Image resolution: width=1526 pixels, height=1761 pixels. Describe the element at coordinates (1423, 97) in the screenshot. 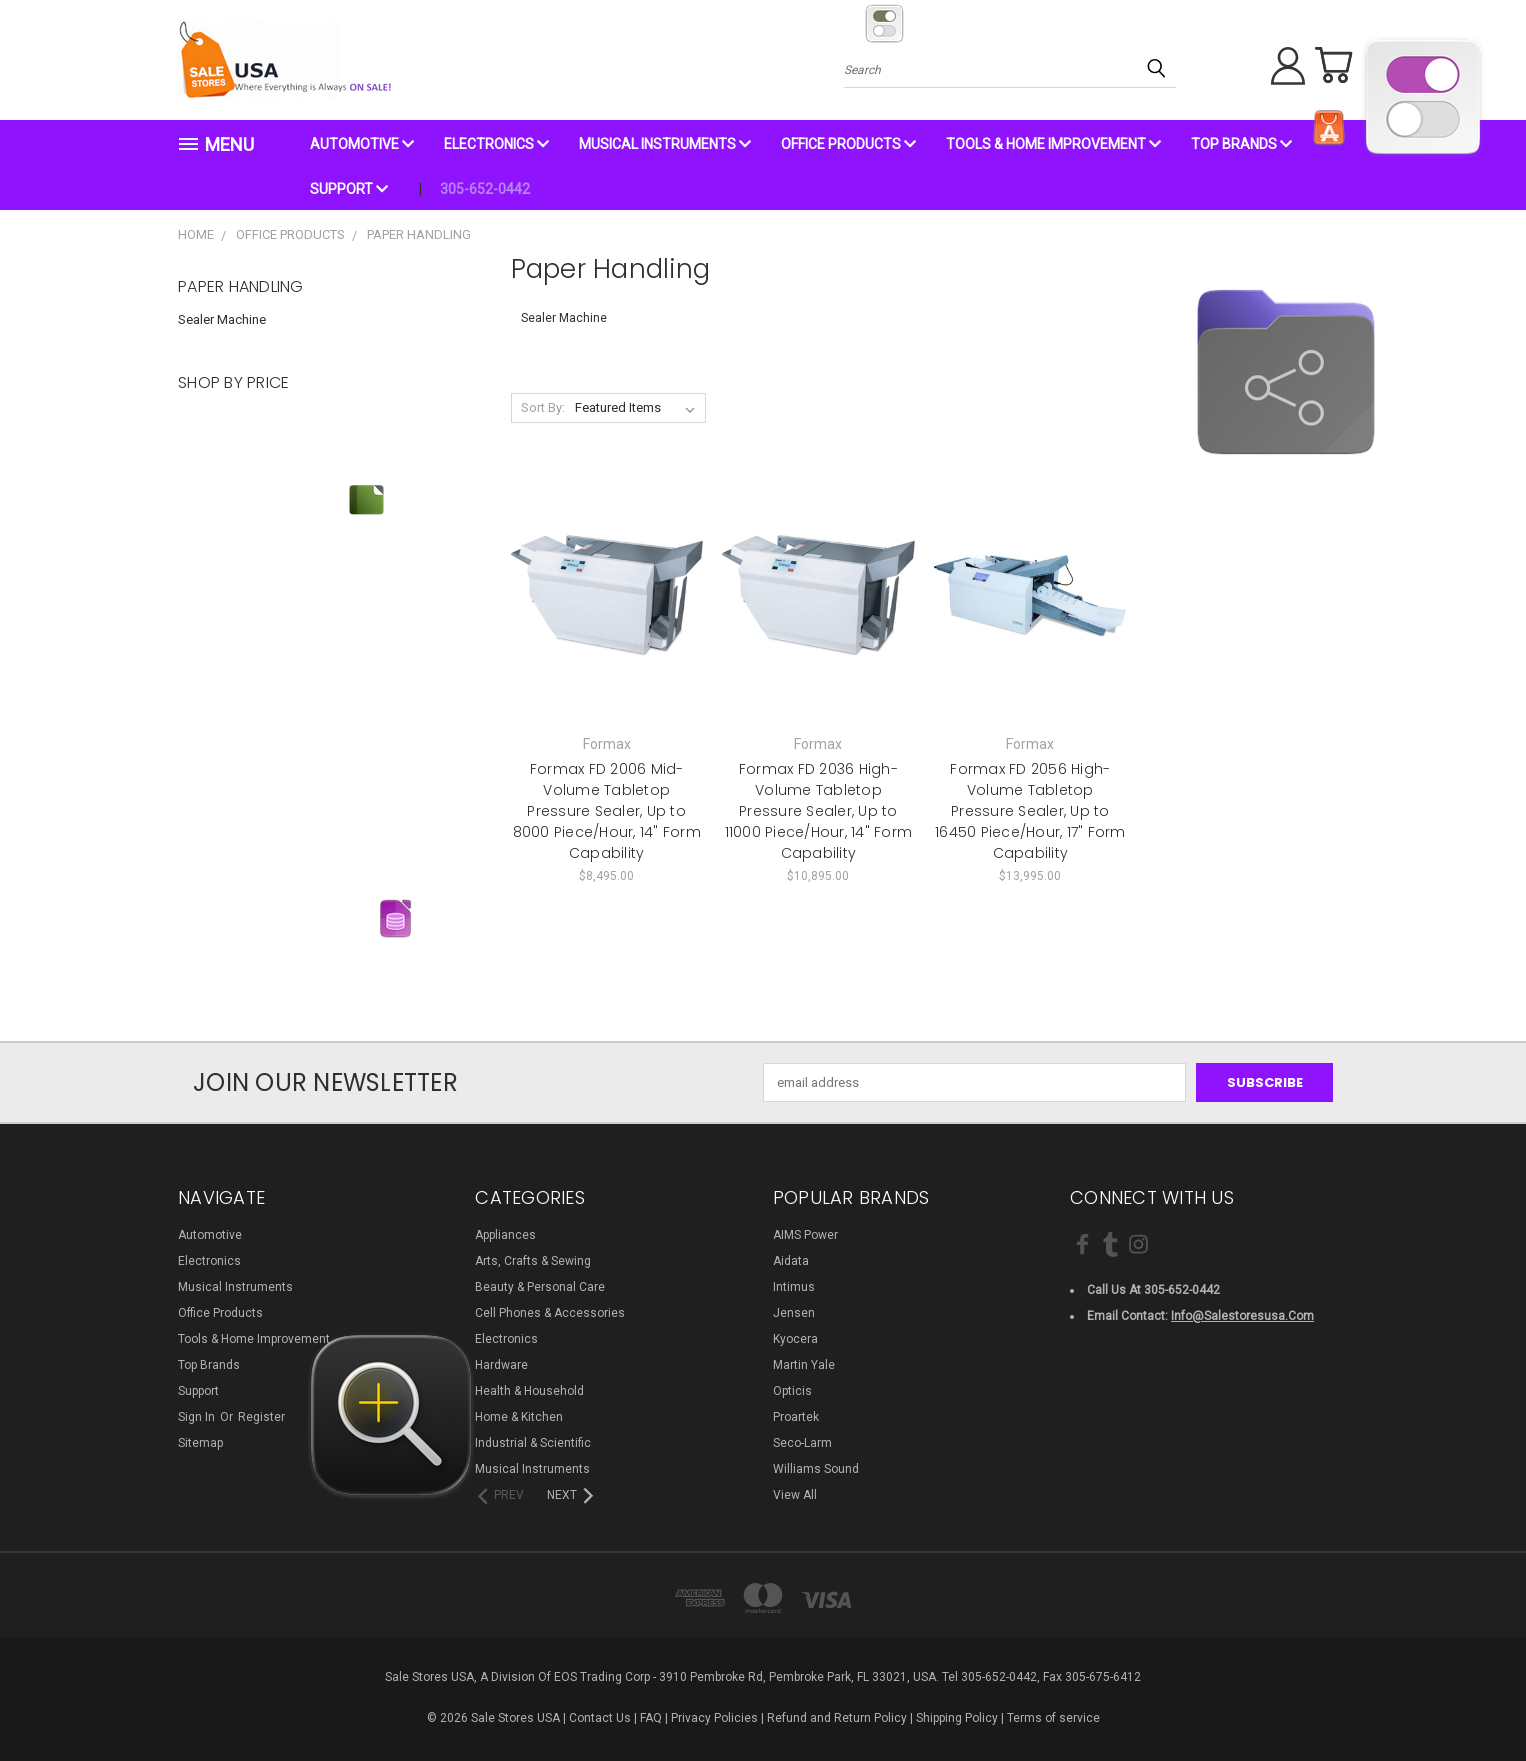

I see `open gnome tweaks application` at that location.